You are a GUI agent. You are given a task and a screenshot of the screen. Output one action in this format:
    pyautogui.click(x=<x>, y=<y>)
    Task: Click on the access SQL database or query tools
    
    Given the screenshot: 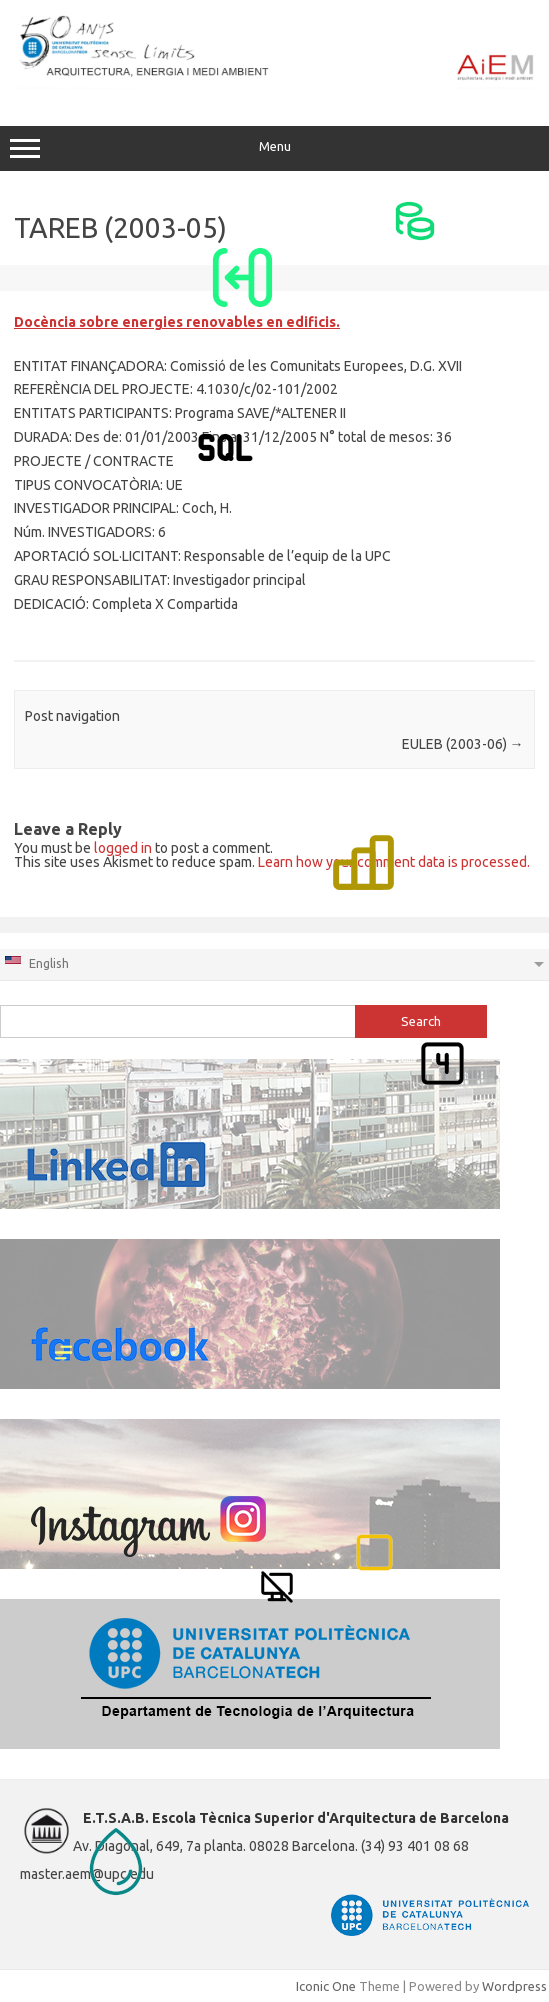 What is the action you would take?
    pyautogui.click(x=225, y=447)
    